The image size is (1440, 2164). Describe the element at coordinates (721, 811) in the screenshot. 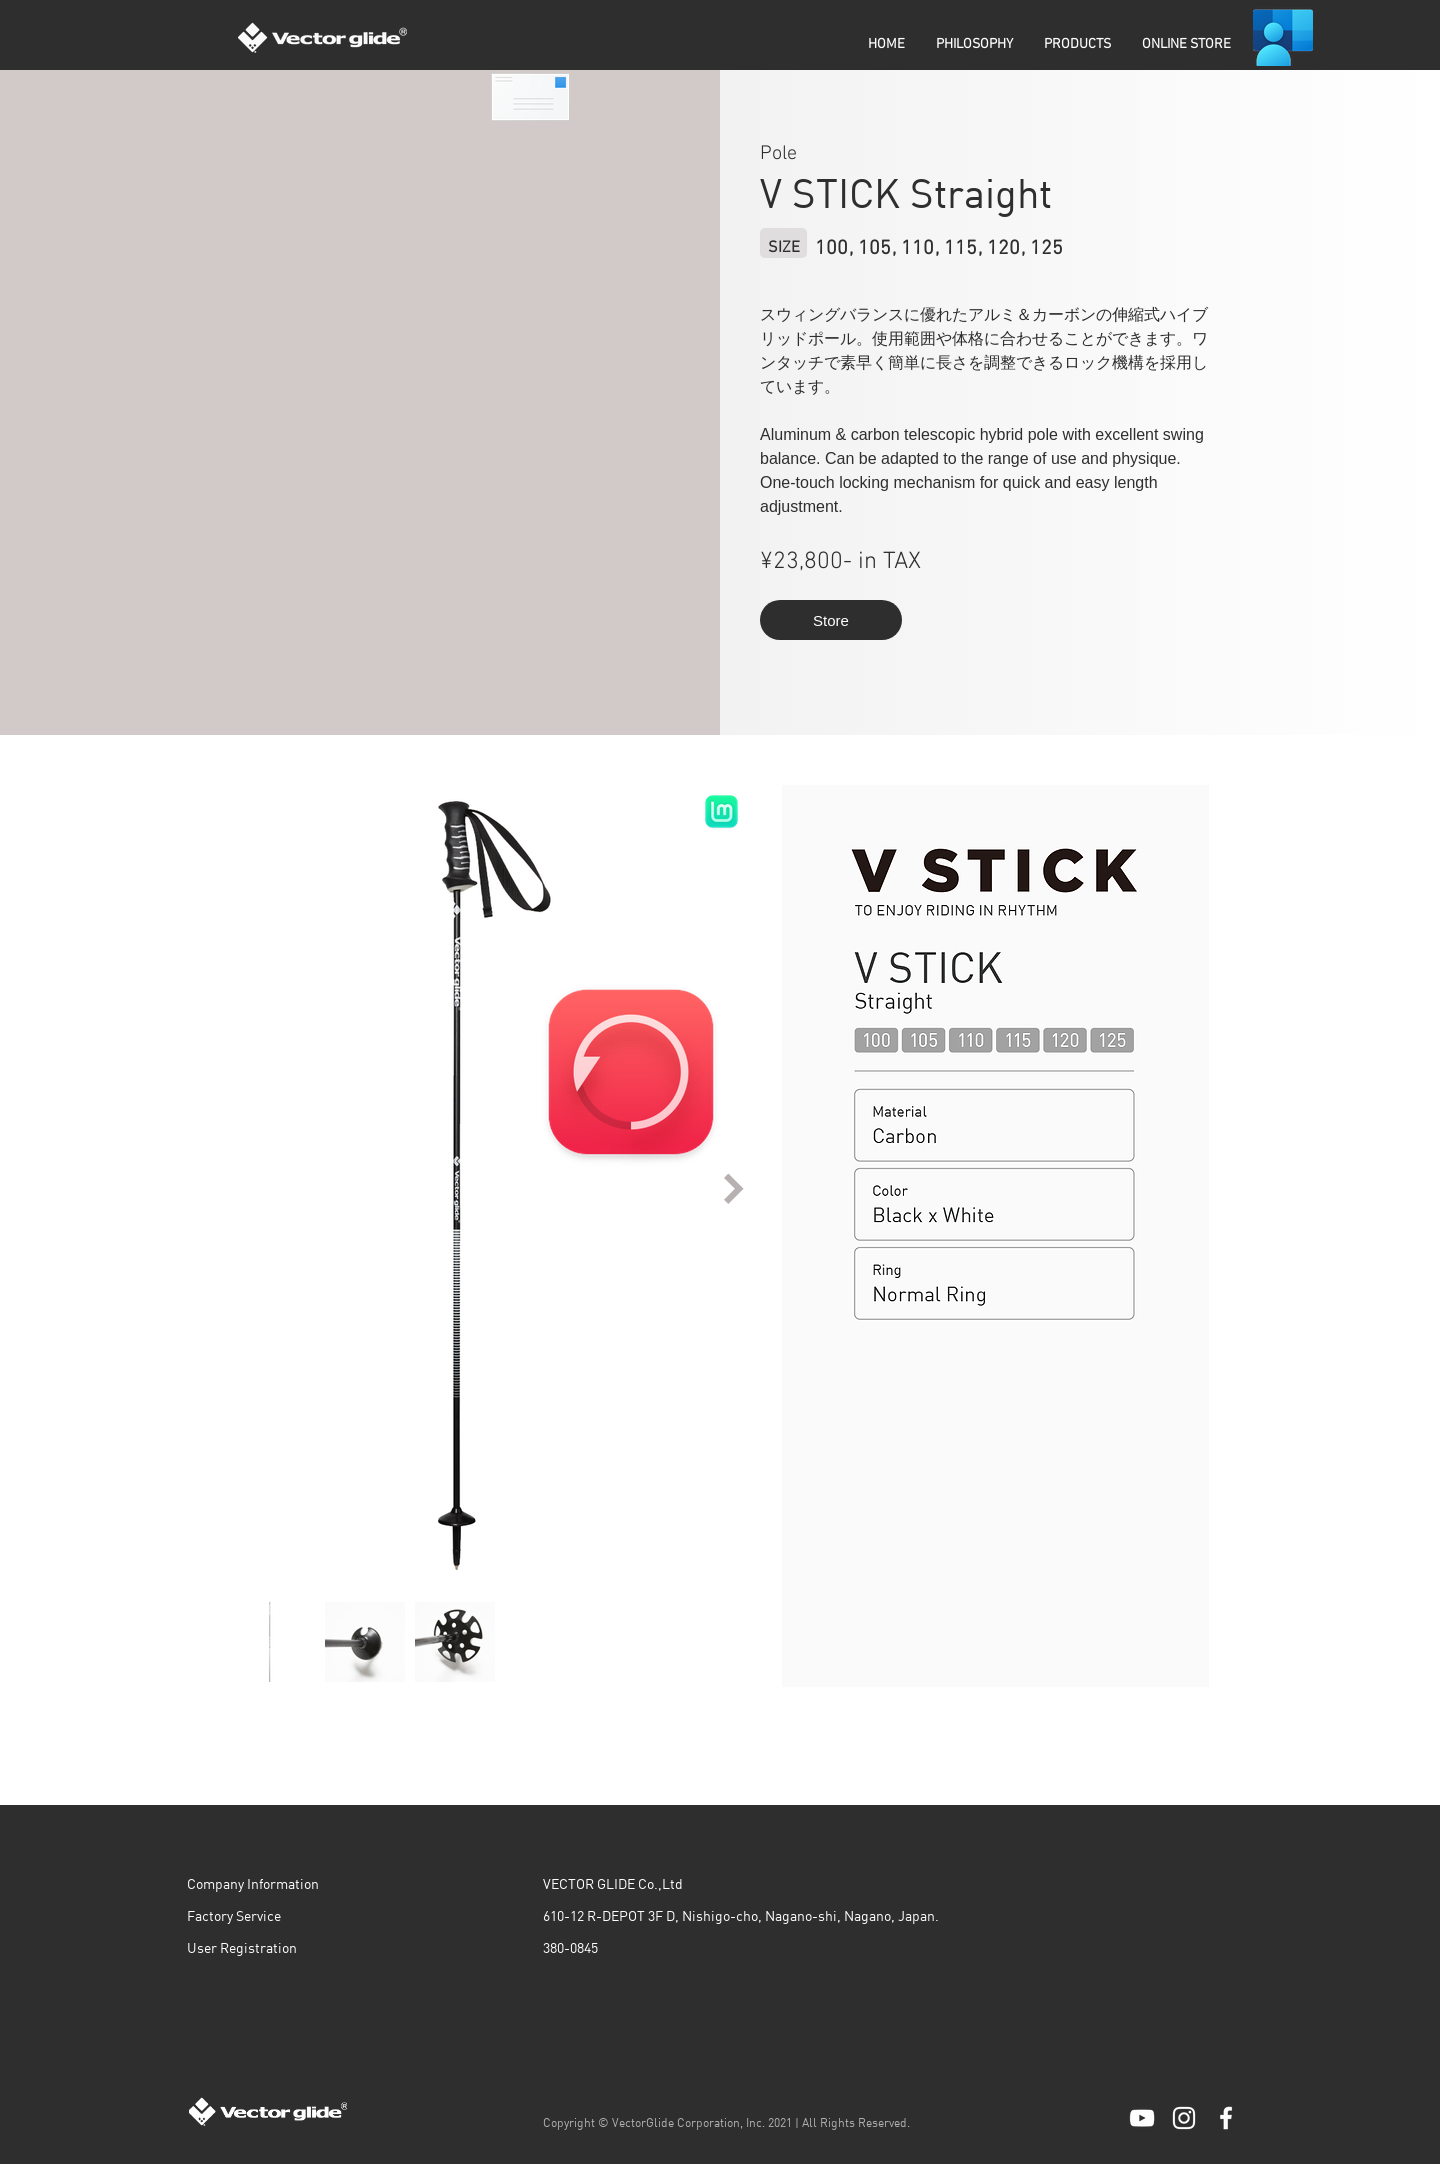

I see `open linux mint welcome screen` at that location.